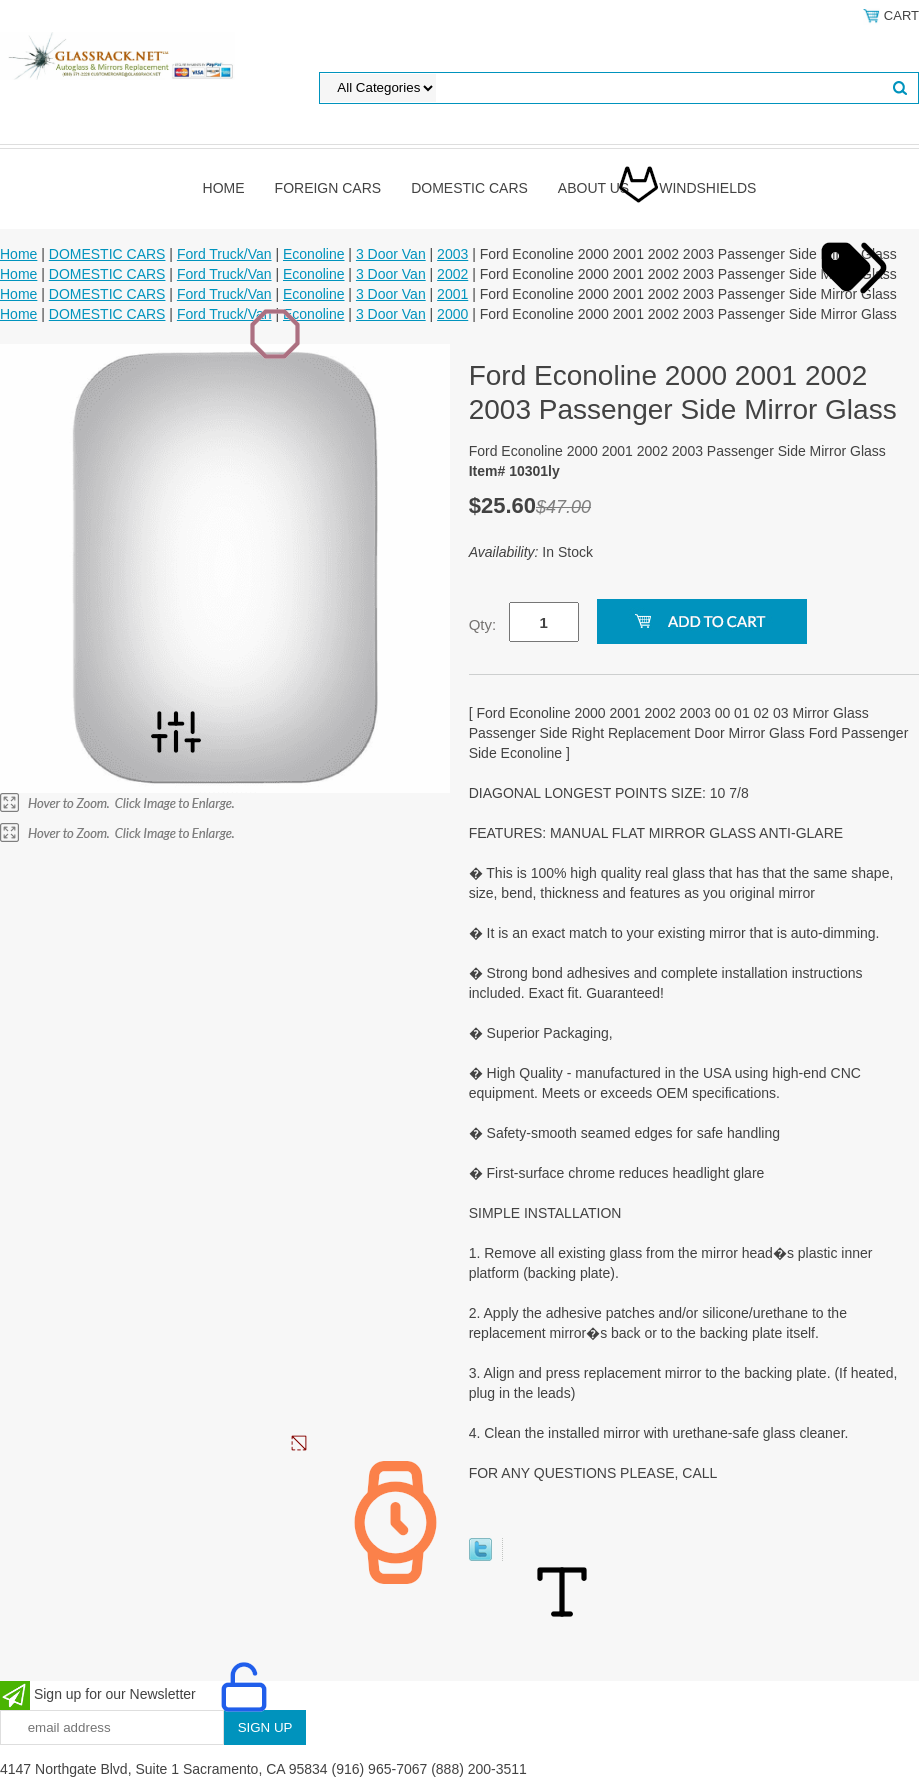 This screenshot has width=919, height=1779. What do you see at coordinates (275, 334) in the screenshot?
I see `stop or halt action indicator` at bounding box center [275, 334].